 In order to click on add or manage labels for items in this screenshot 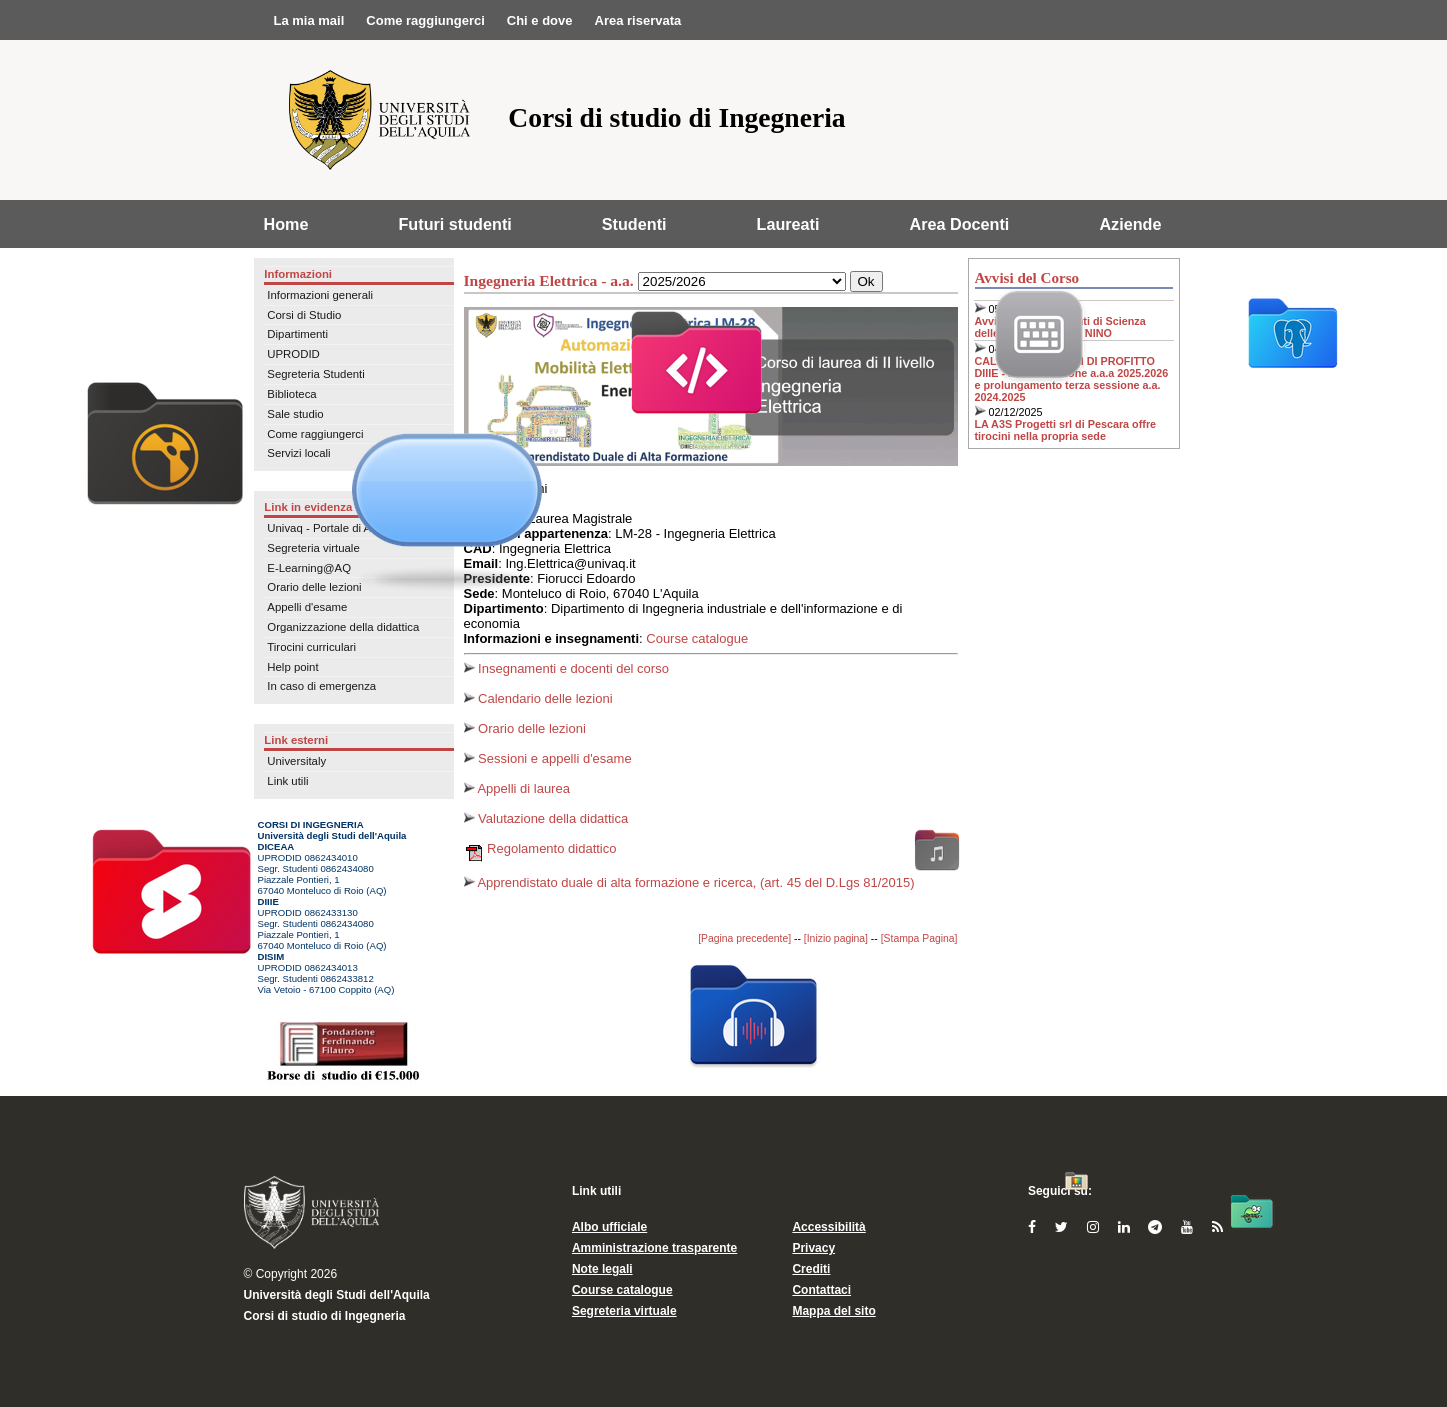, I will do `click(447, 499)`.